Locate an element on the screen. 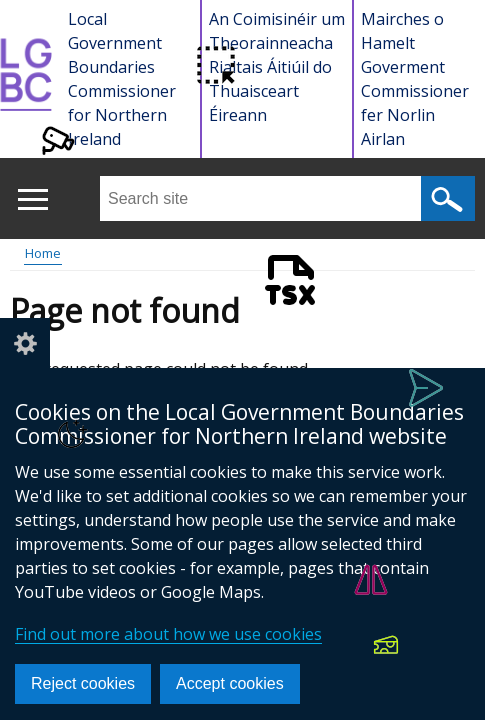 Image resolution: width=485 pixels, height=720 pixels. access security camera feed is located at coordinates (59, 140).